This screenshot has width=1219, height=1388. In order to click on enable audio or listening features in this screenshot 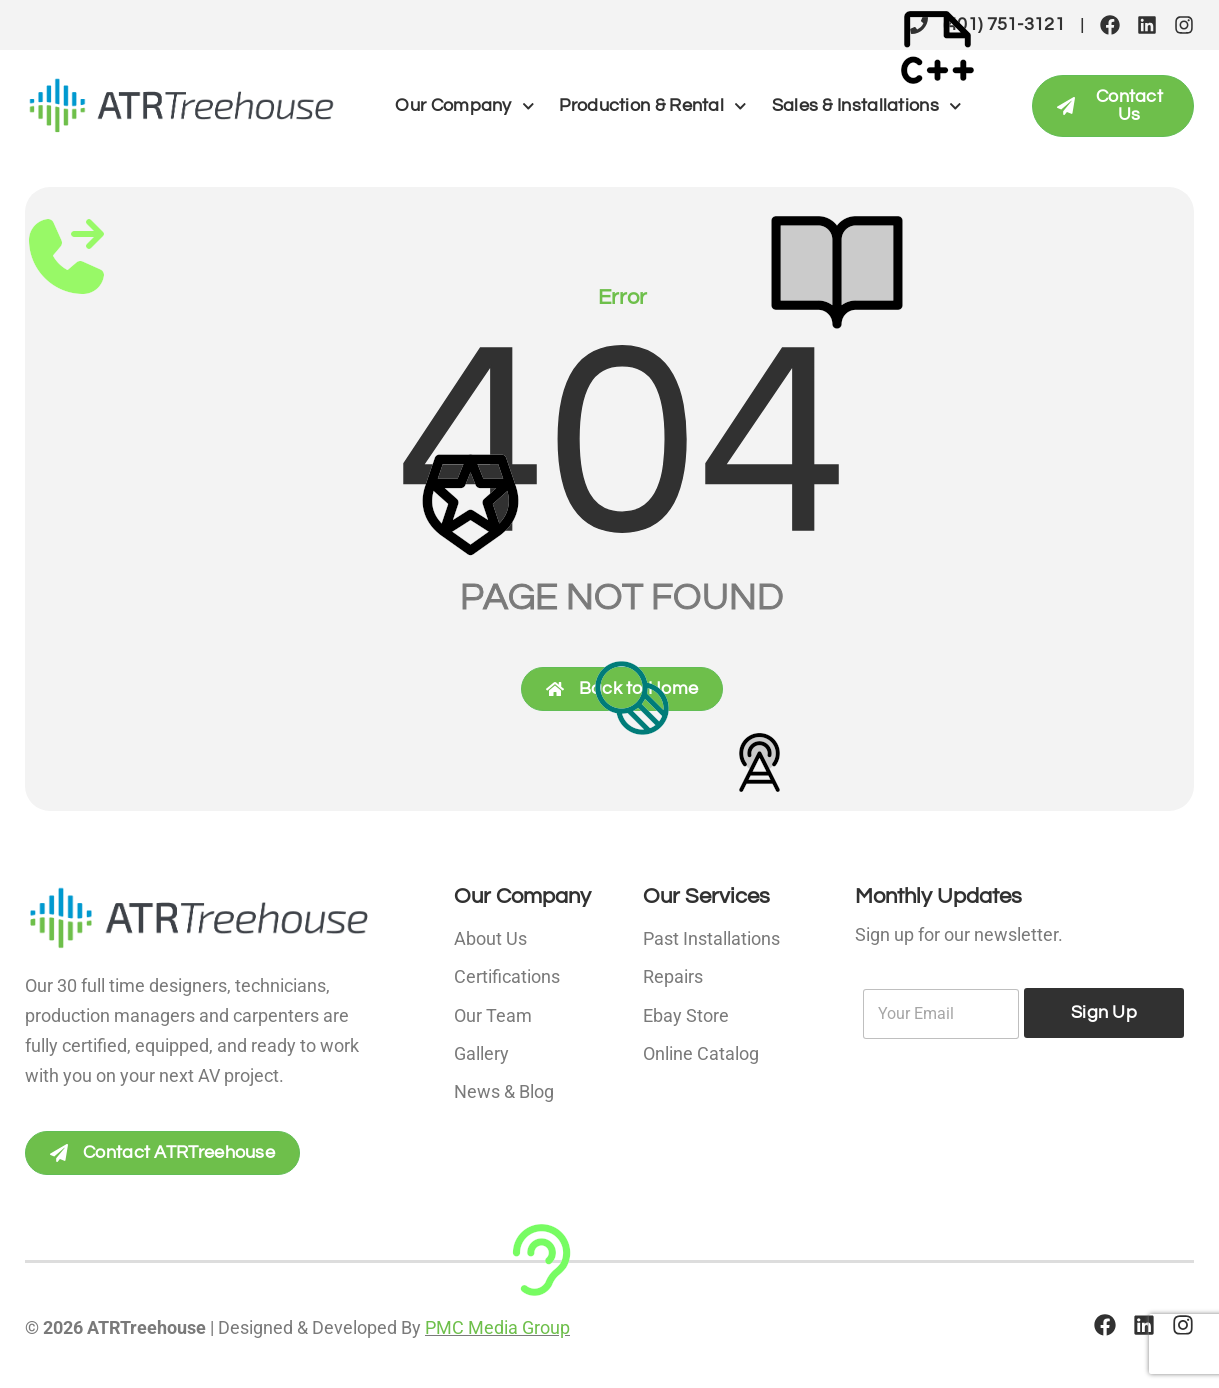, I will do `click(538, 1260)`.